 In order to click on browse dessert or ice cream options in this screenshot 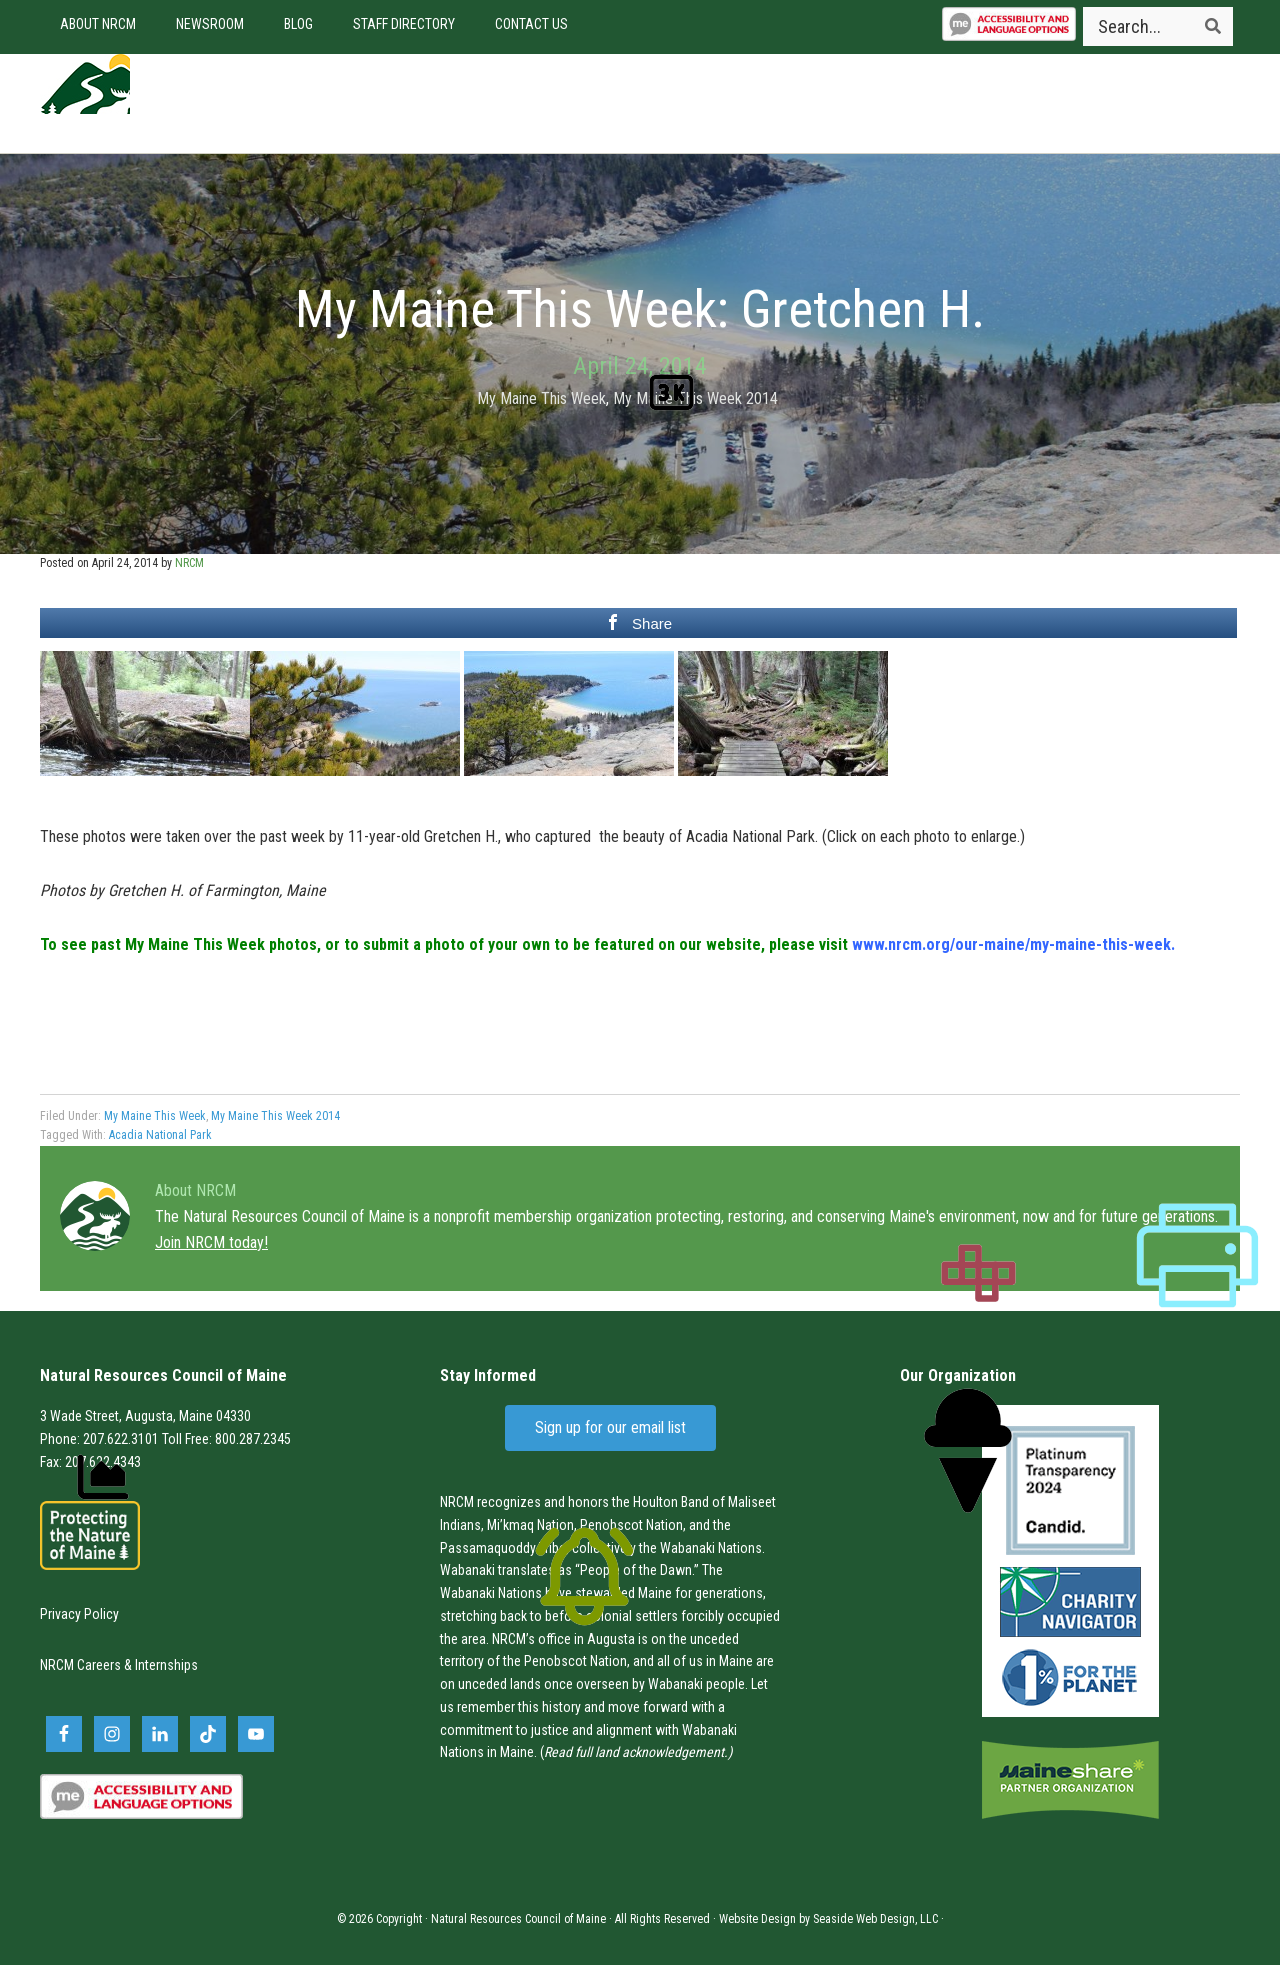, I will do `click(968, 1447)`.